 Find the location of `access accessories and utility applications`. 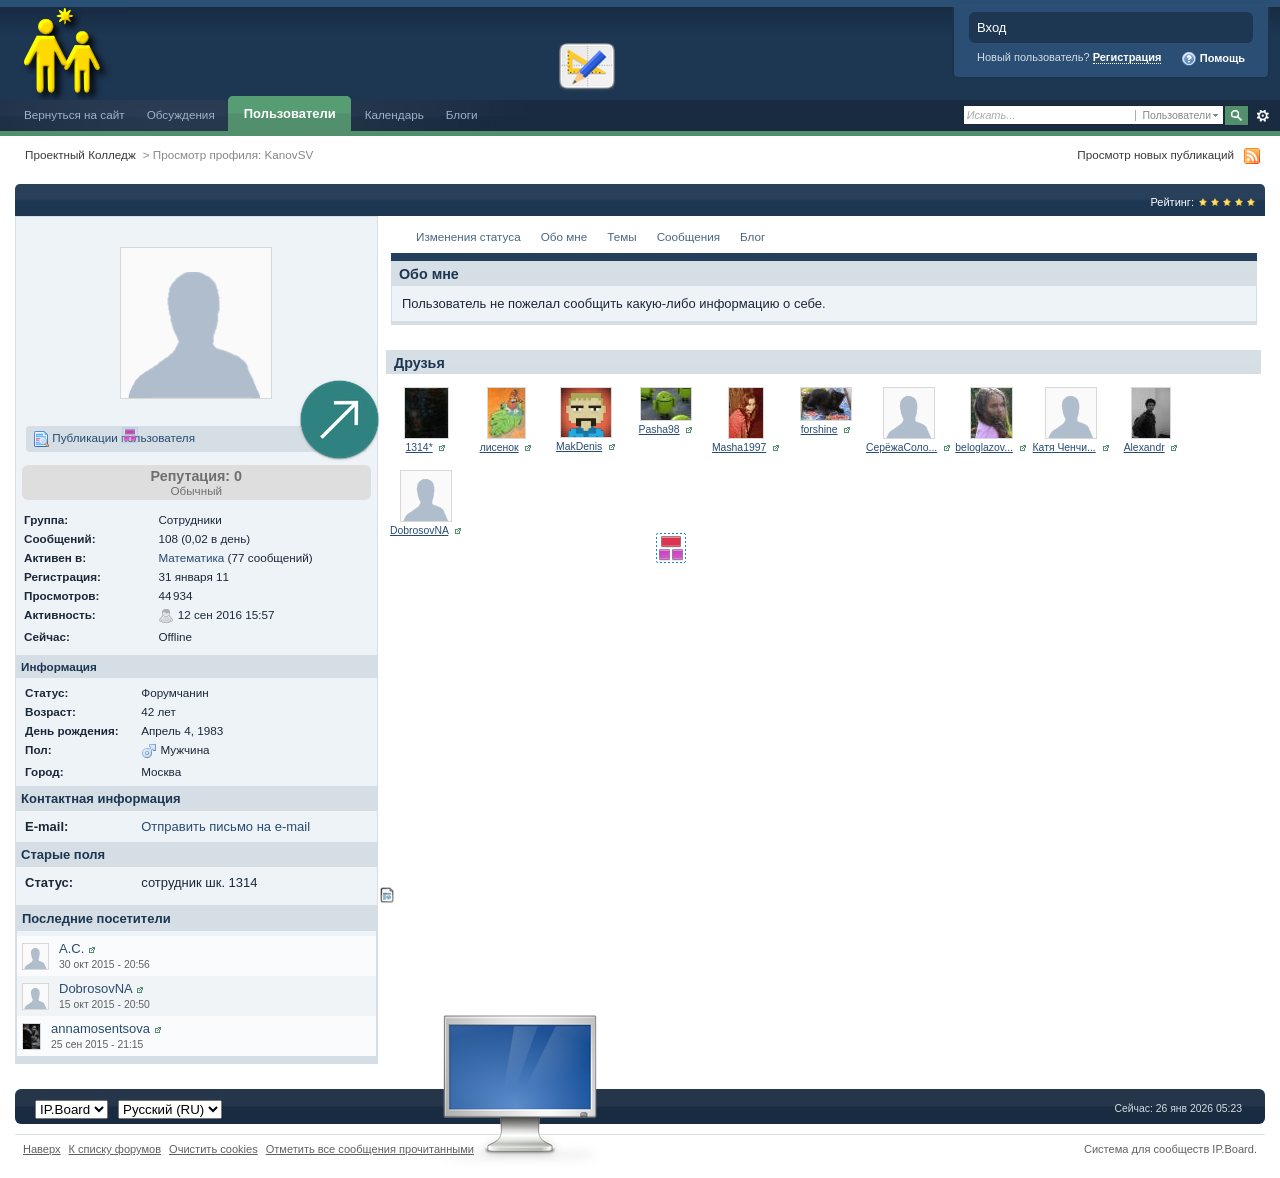

access accessories and utility applications is located at coordinates (587, 66).